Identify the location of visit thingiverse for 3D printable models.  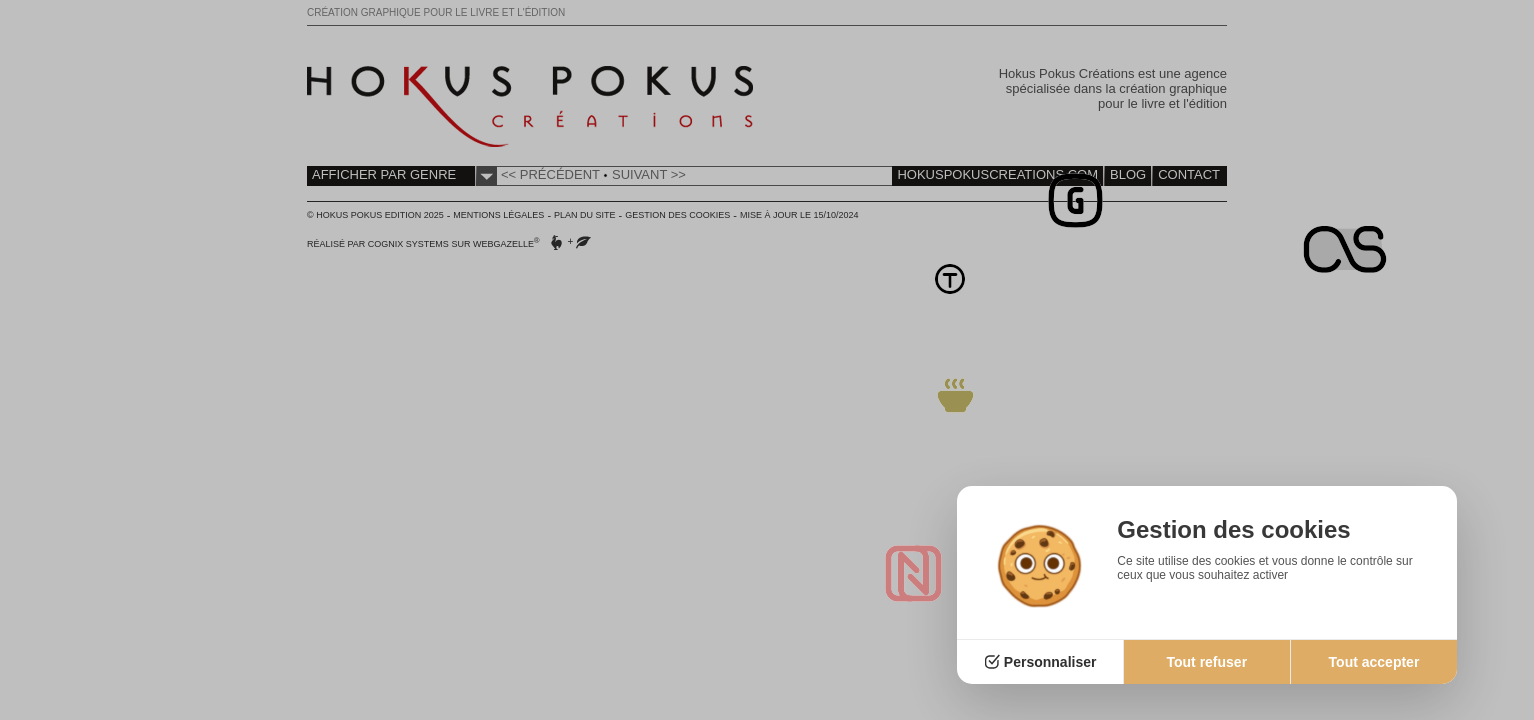
(950, 279).